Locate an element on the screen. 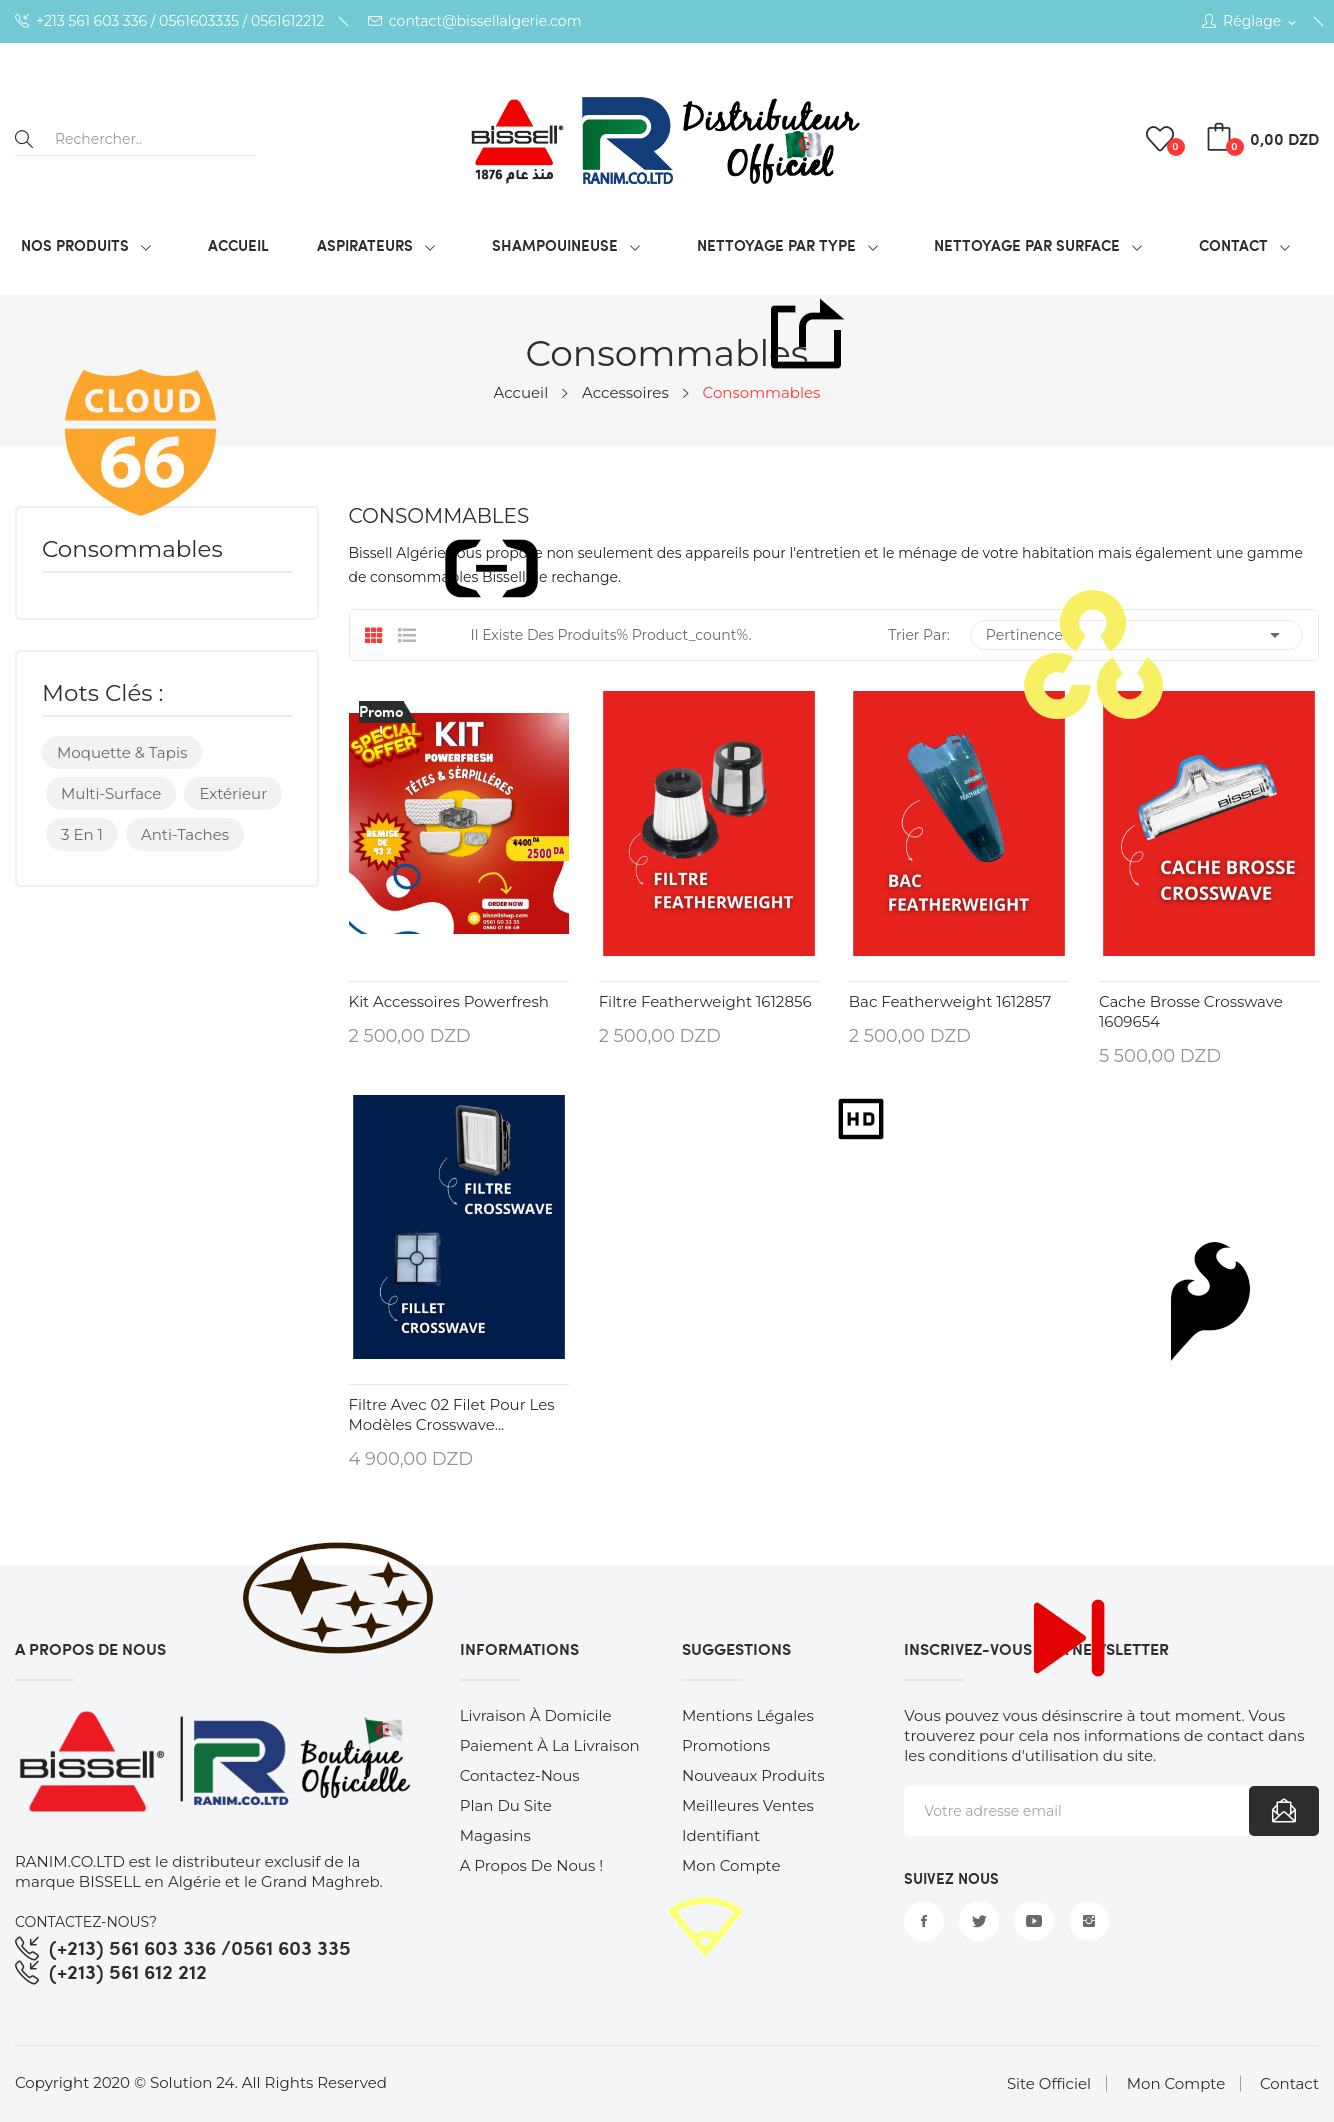 The height and width of the screenshot is (2122, 1334). OpenCV computer vision library logo is located at coordinates (1093, 654).